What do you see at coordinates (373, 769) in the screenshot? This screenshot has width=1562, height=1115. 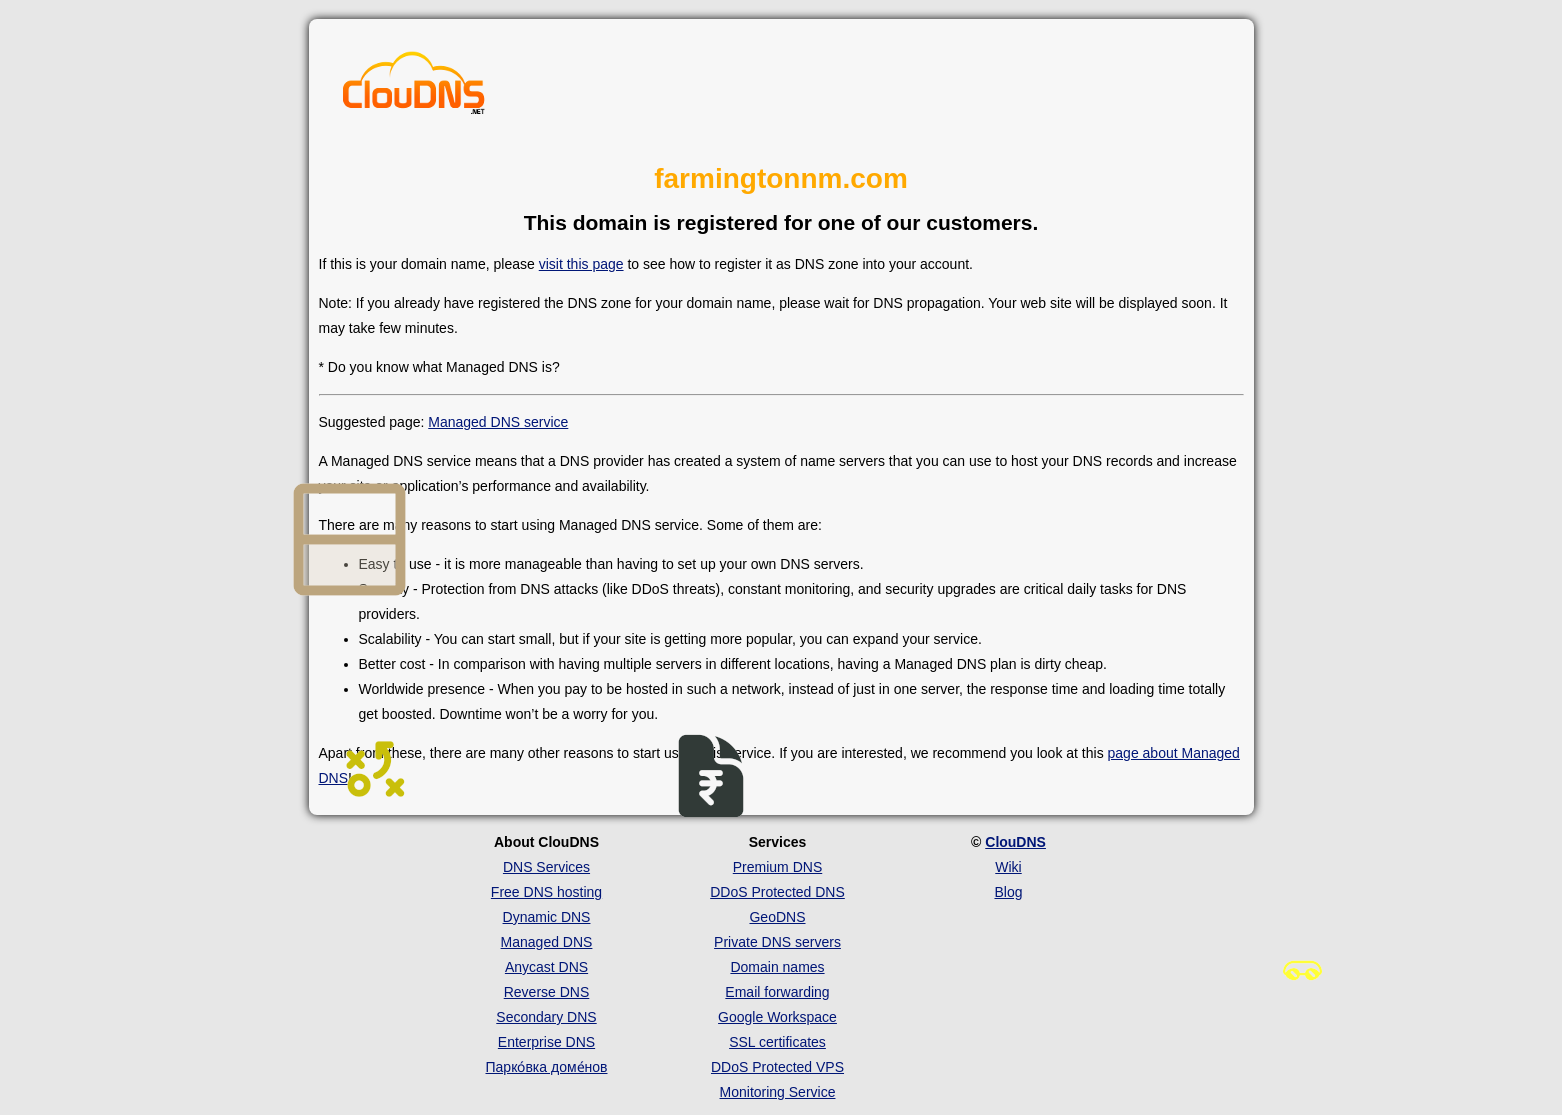 I see `view strategy or game plan` at bounding box center [373, 769].